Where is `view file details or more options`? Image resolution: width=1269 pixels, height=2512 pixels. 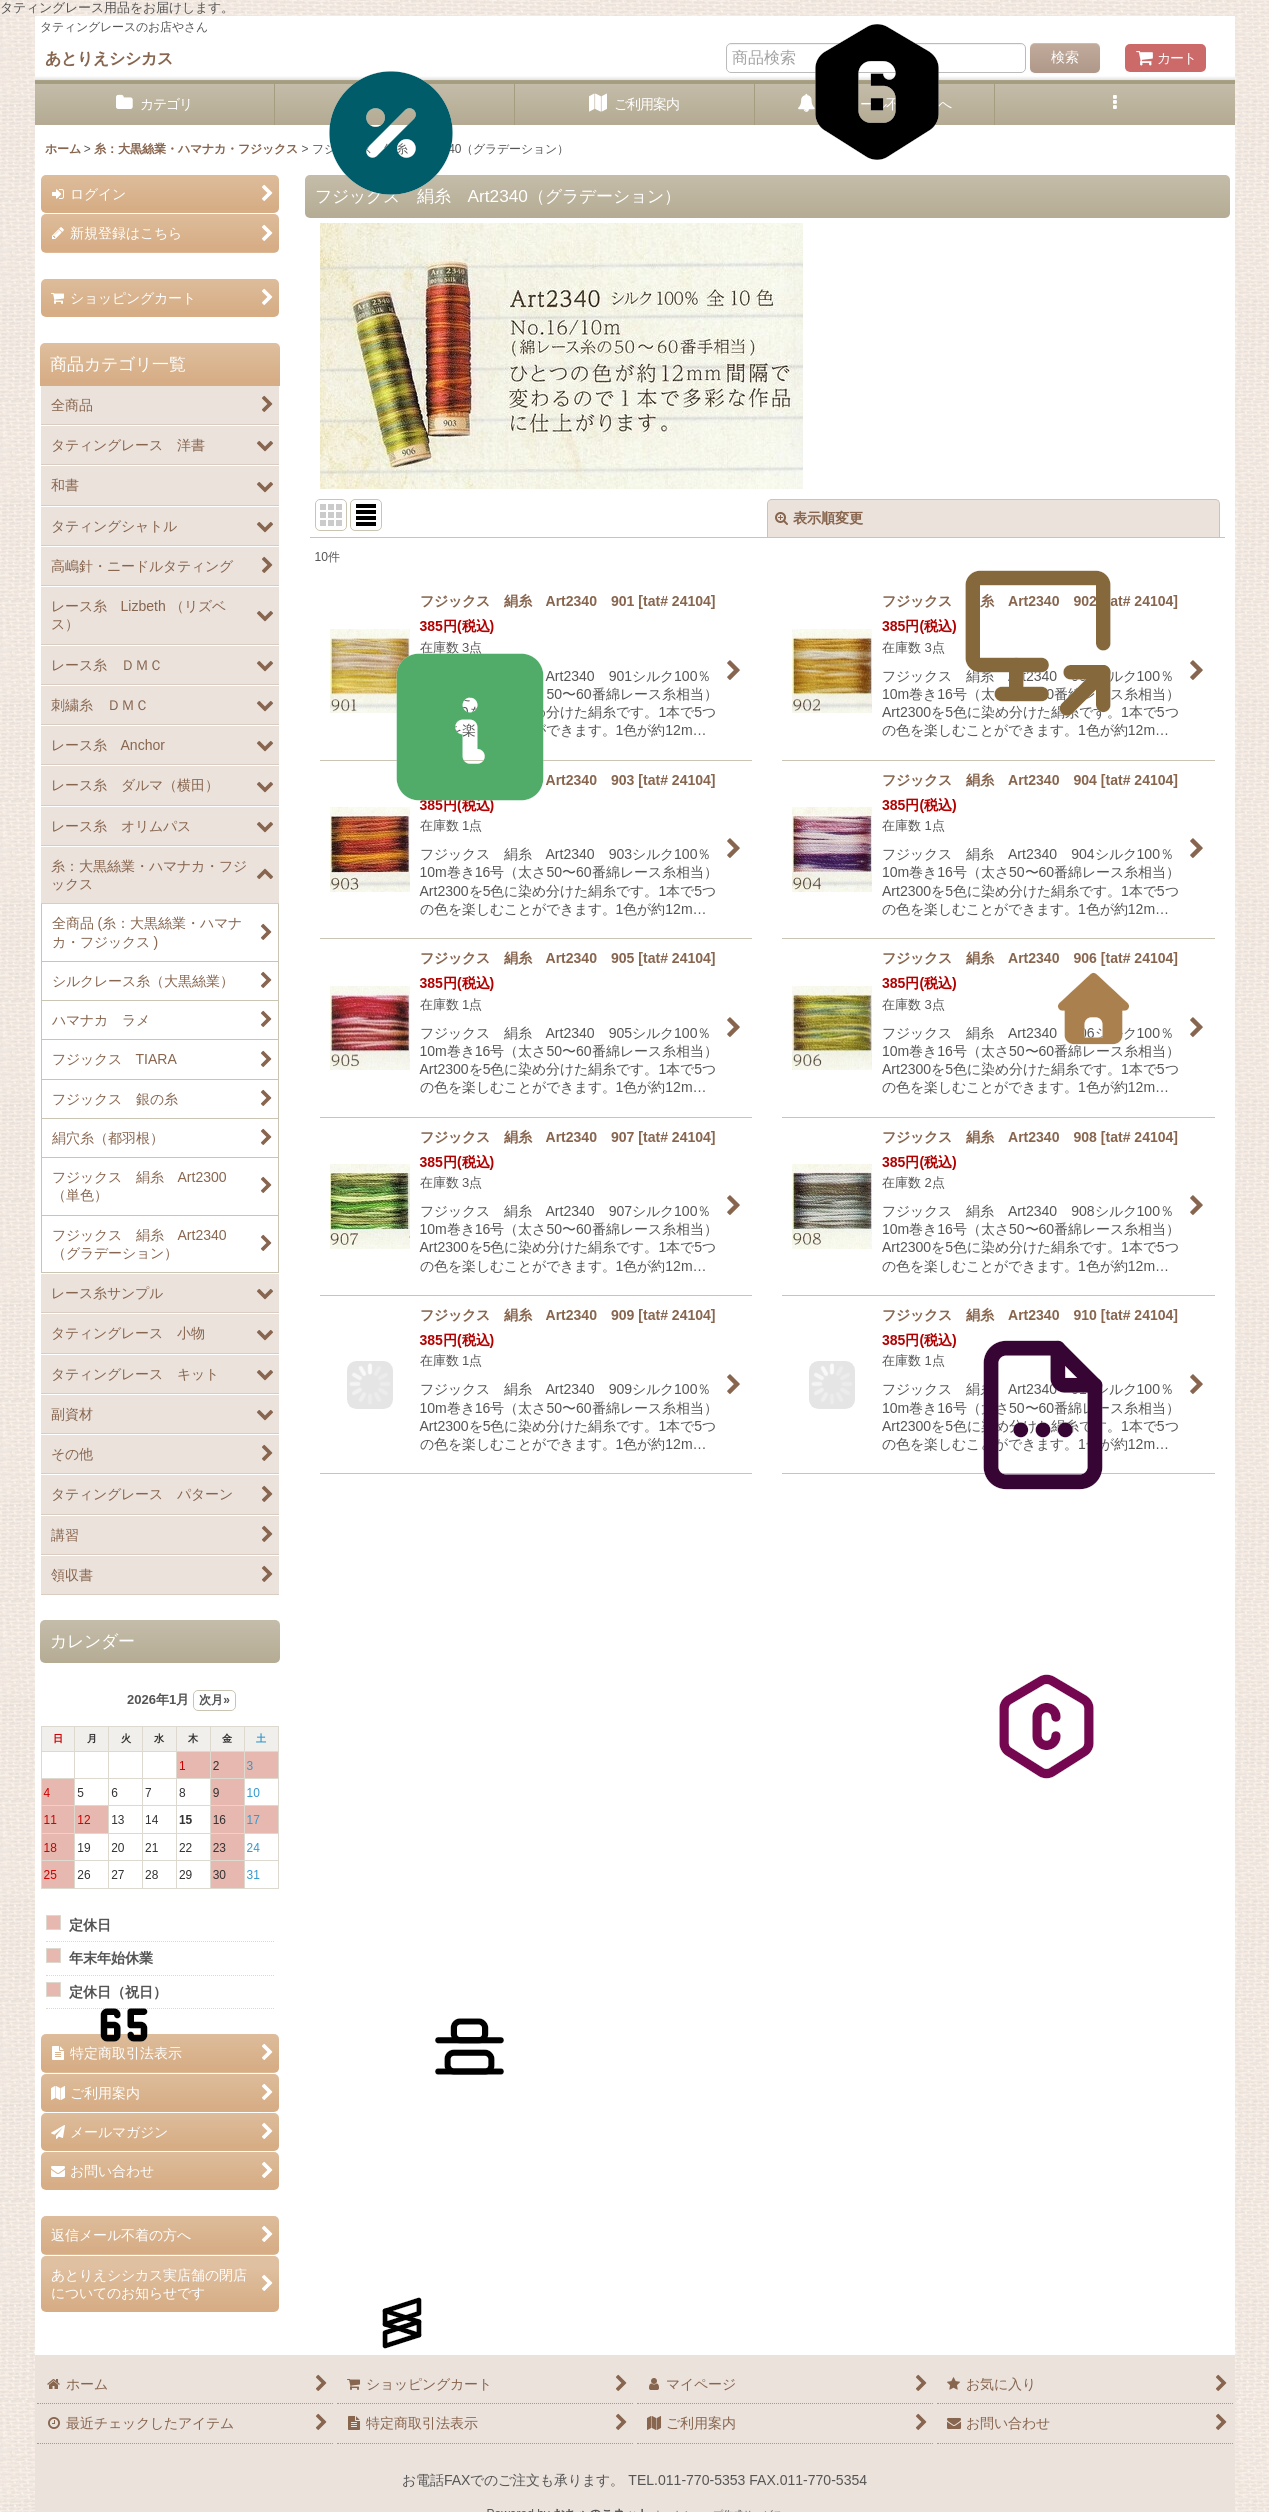
view file details or more options is located at coordinates (1043, 1415).